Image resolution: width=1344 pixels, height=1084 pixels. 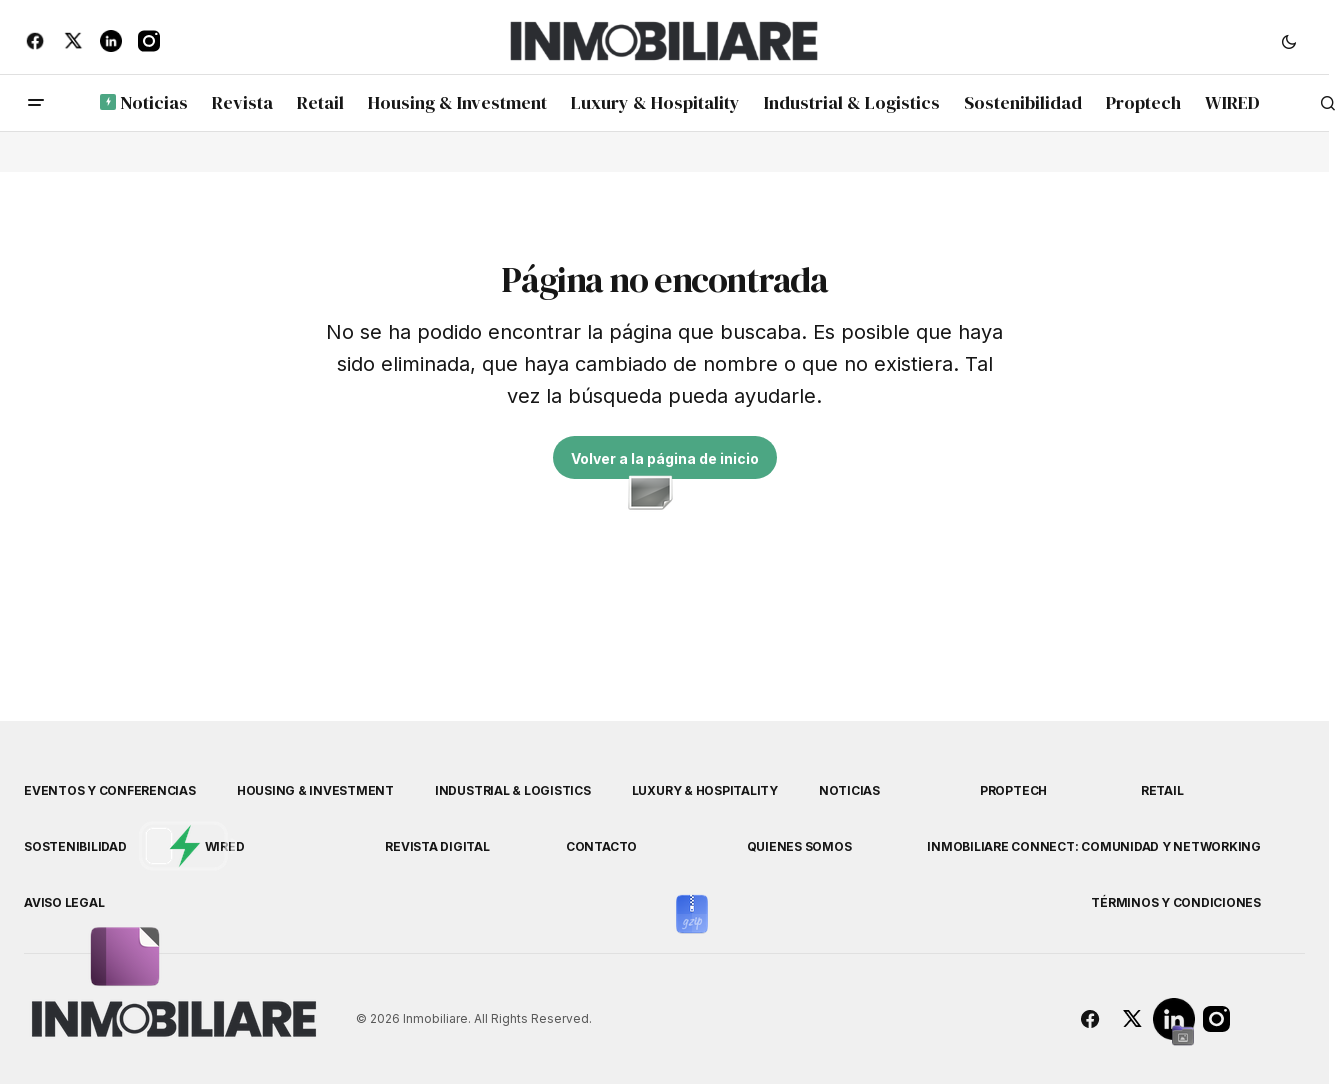 I want to click on open your pictures folder, so click(x=1183, y=1035).